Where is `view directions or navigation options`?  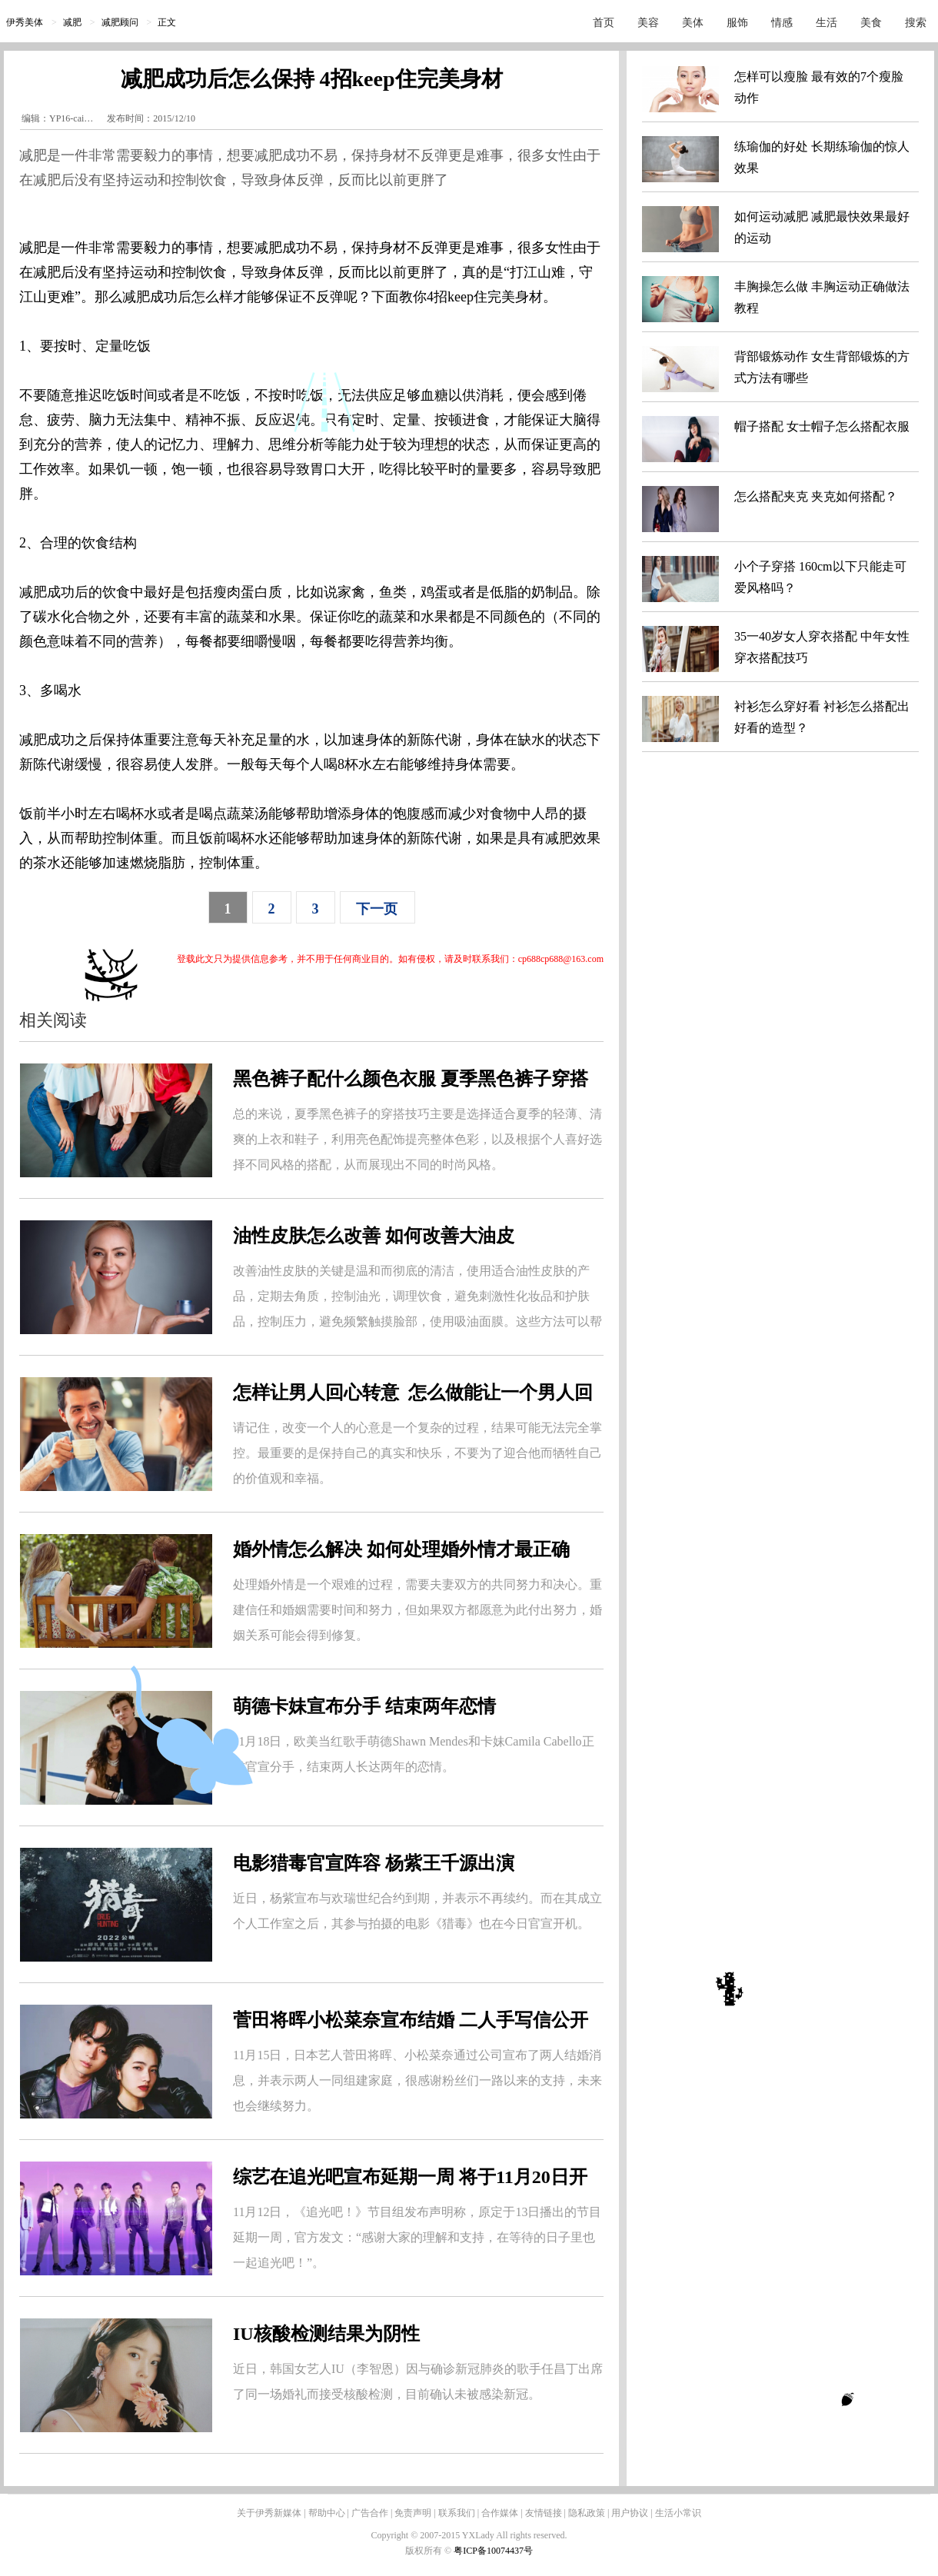 view directions or navigation options is located at coordinates (324, 402).